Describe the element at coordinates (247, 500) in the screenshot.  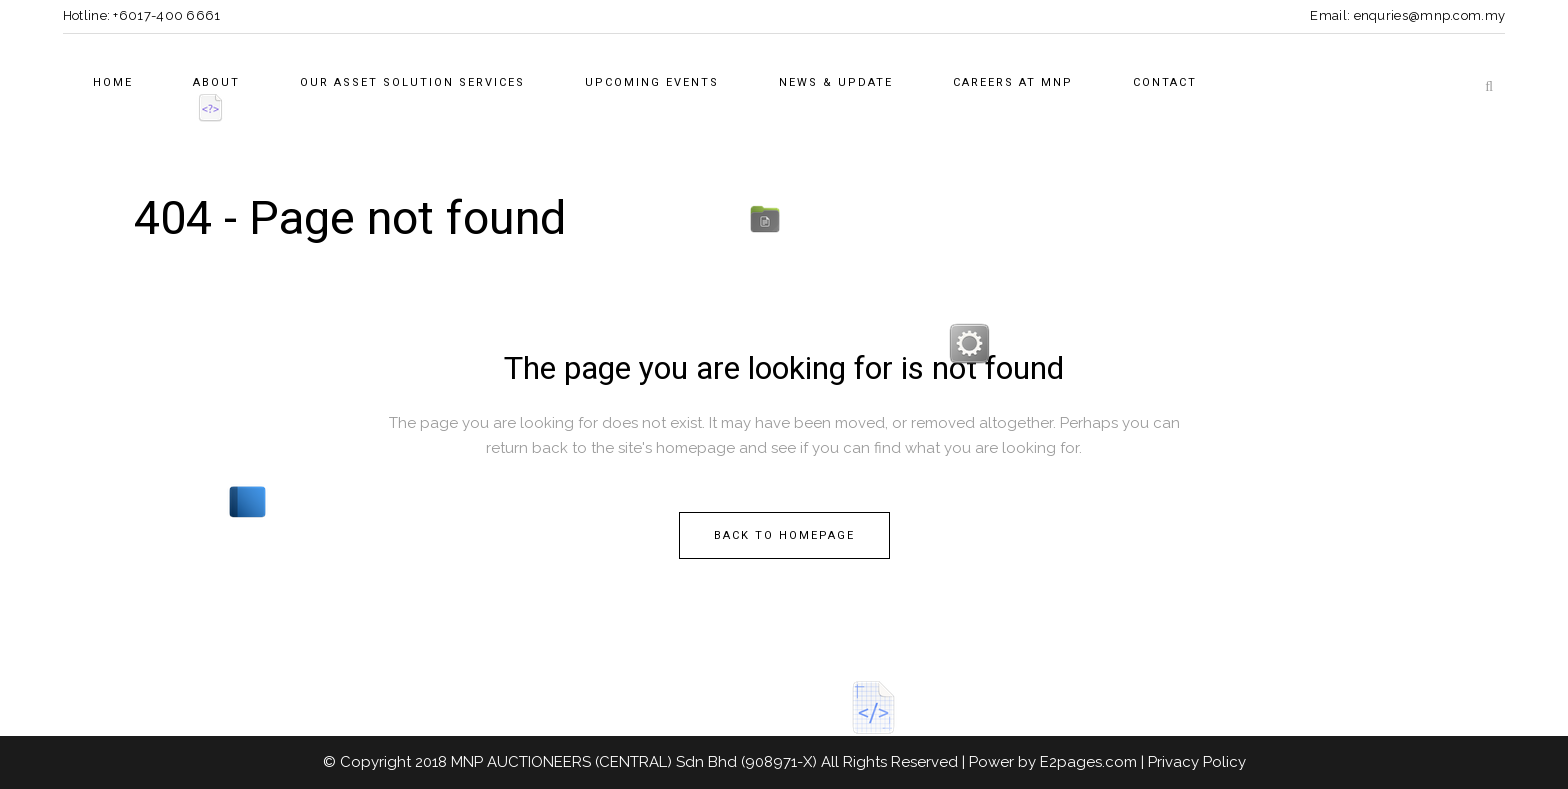
I see `access the desktop folder` at that location.